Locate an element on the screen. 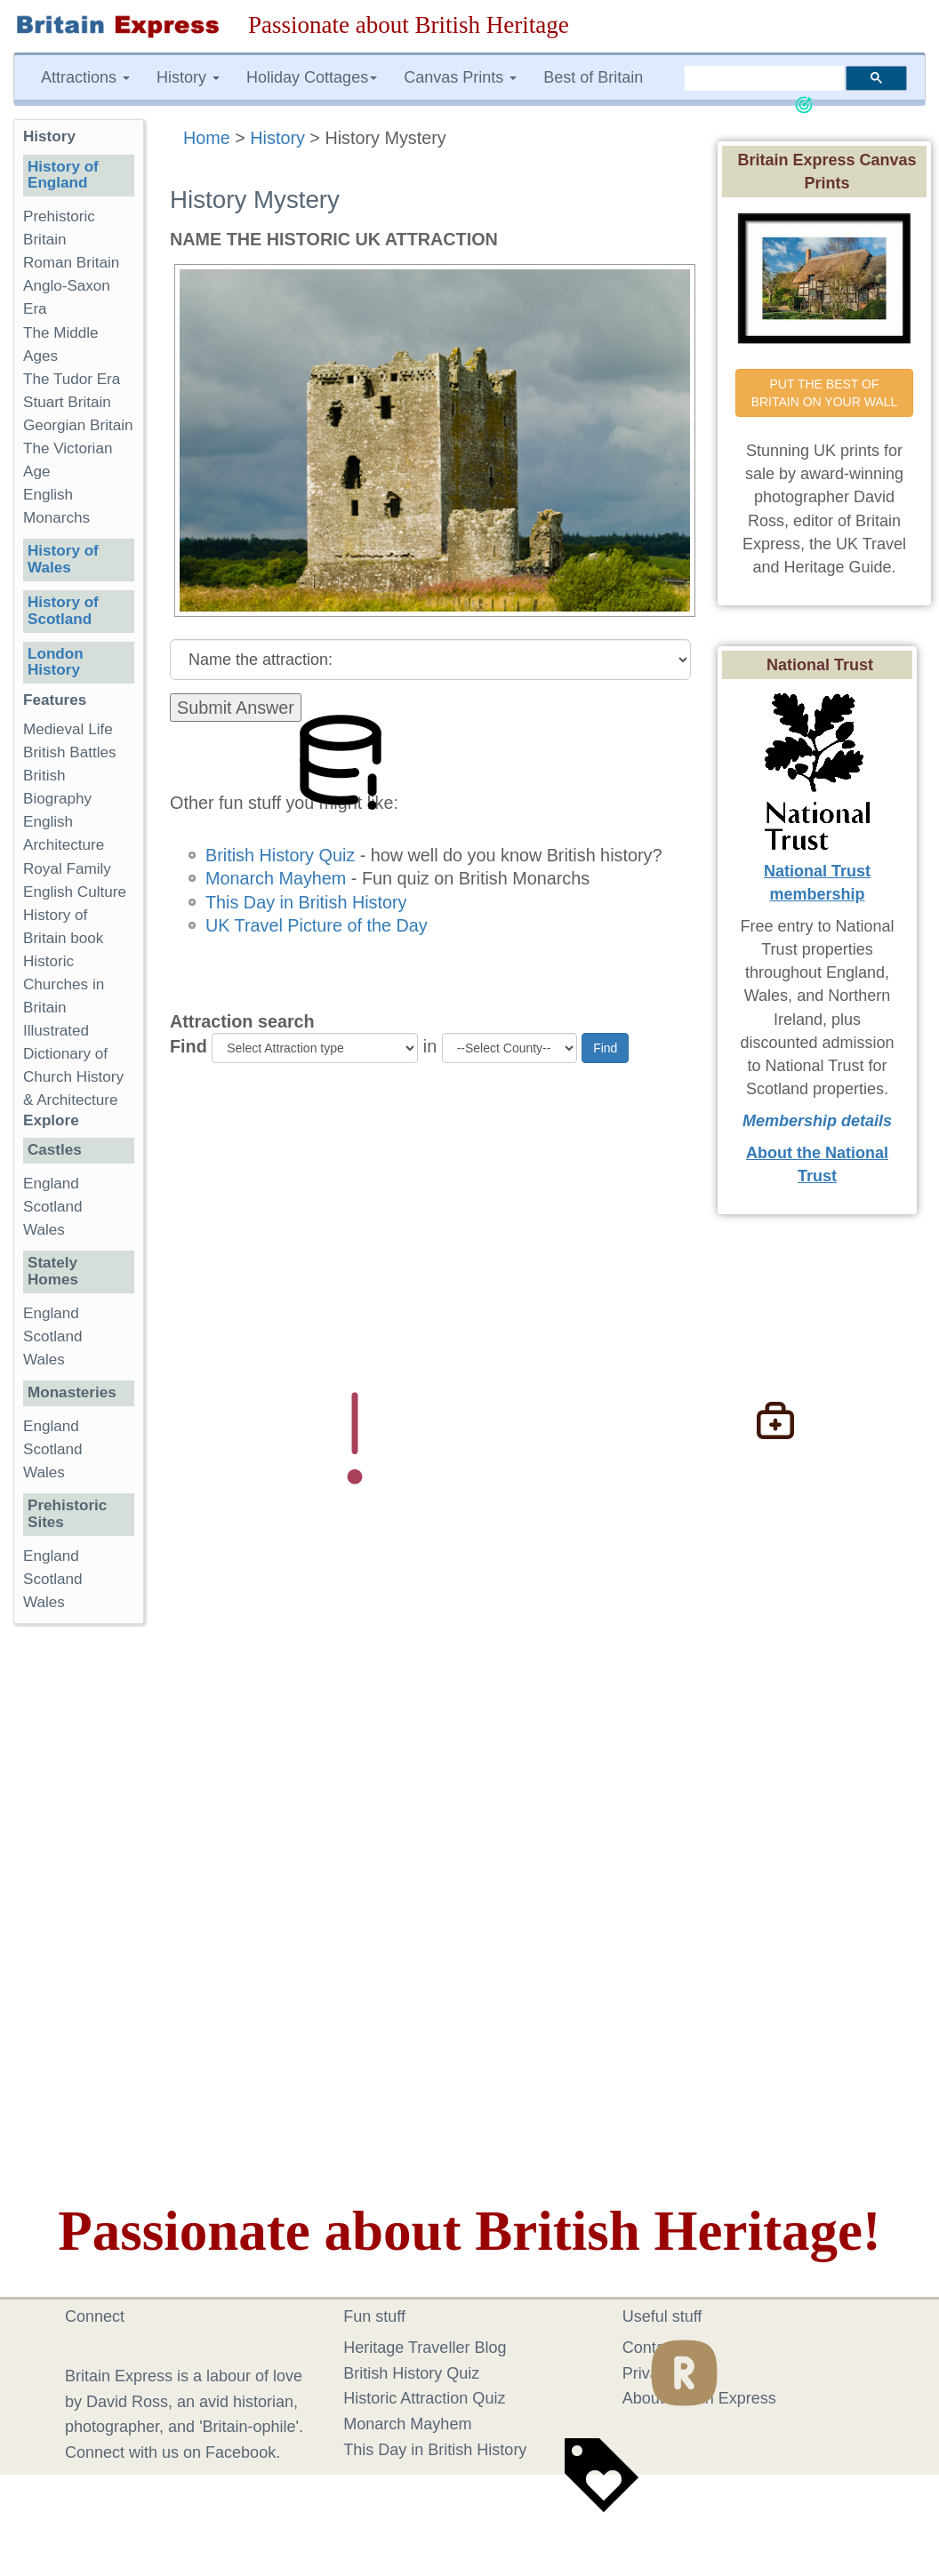 Image resolution: width=939 pixels, height=2576 pixels. indicates a warning or alert requiring attention is located at coordinates (355, 1438).